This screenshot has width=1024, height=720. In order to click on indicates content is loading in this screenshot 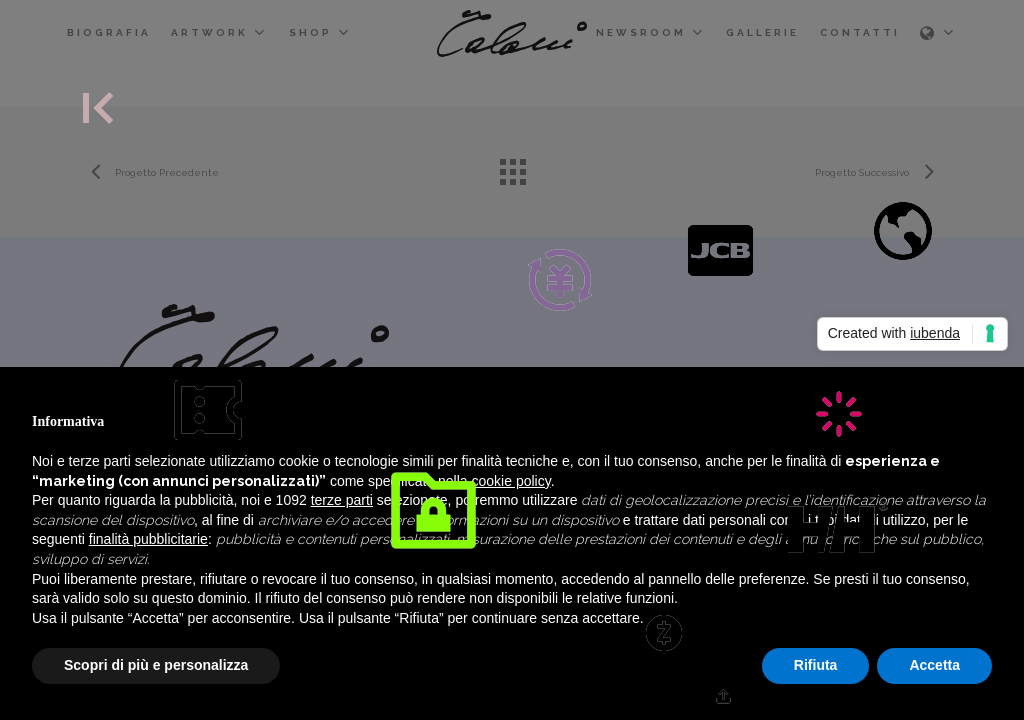, I will do `click(839, 414)`.